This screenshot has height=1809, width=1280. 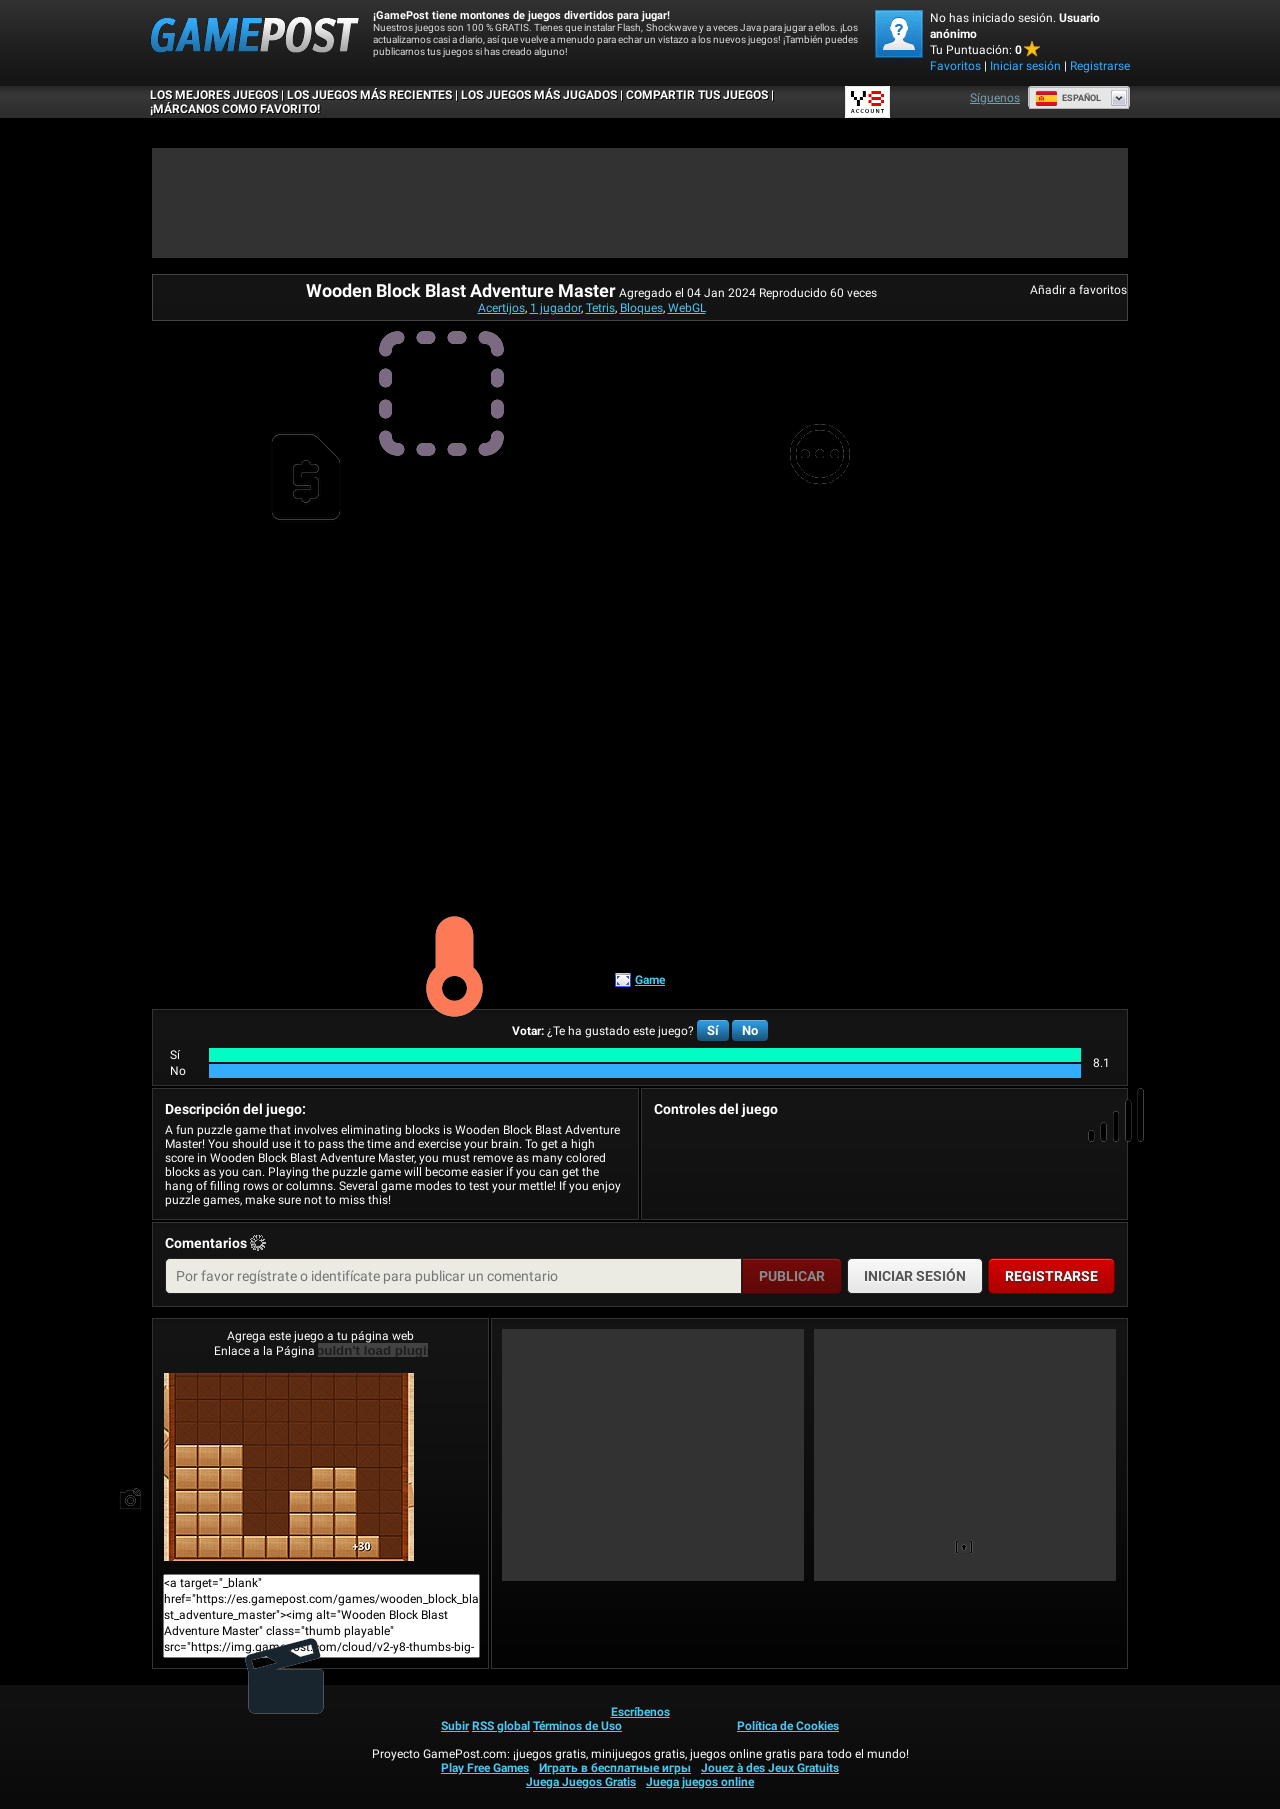 What do you see at coordinates (130, 1498) in the screenshot?
I see `connect to a wireless or linked camera` at bounding box center [130, 1498].